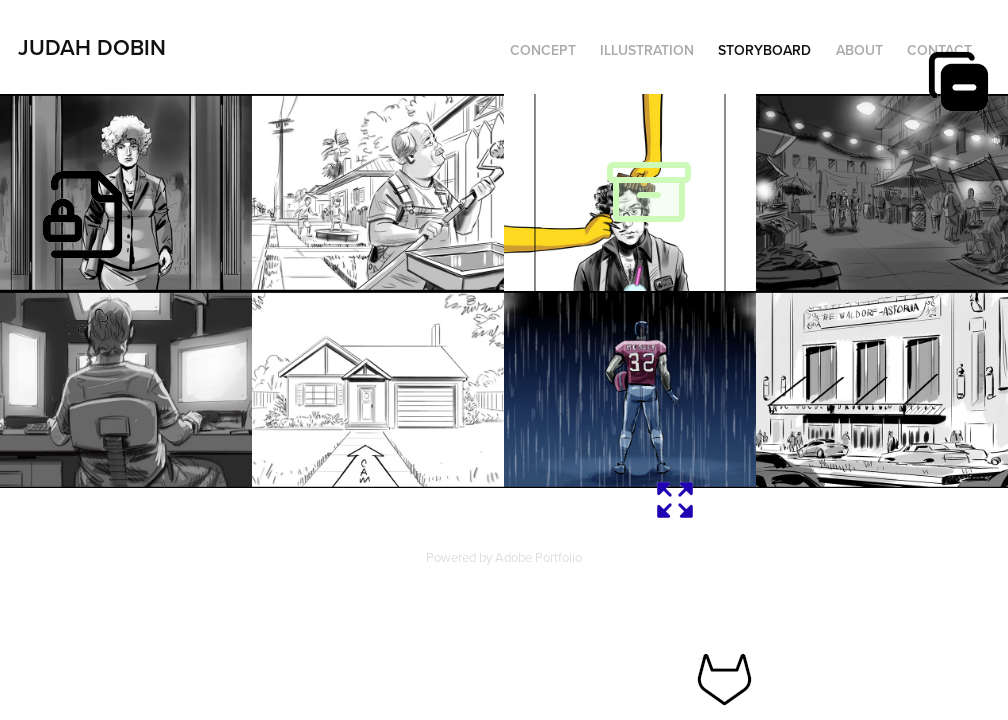 This screenshot has width=1008, height=720. Describe the element at coordinates (86, 214) in the screenshot. I see `access a password-protected file` at that location.